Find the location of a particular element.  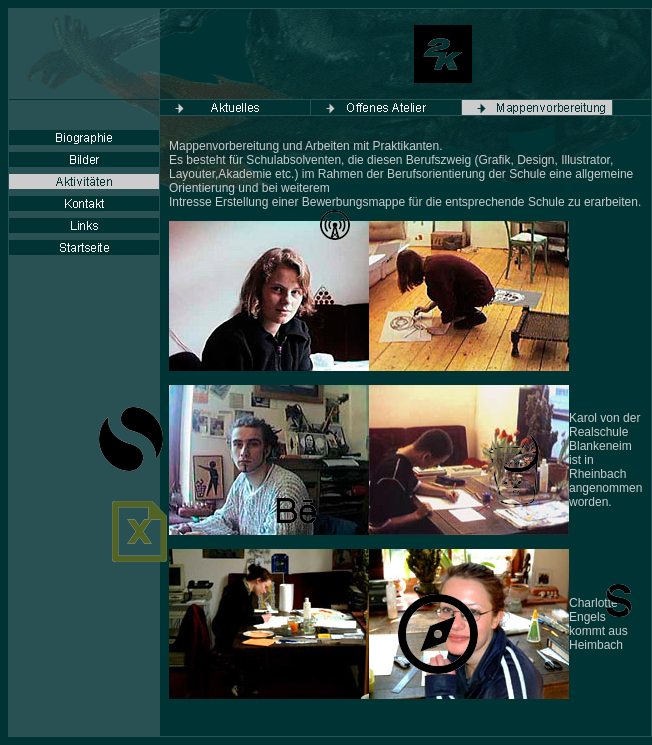

visit behance profile or portfolio is located at coordinates (296, 510).